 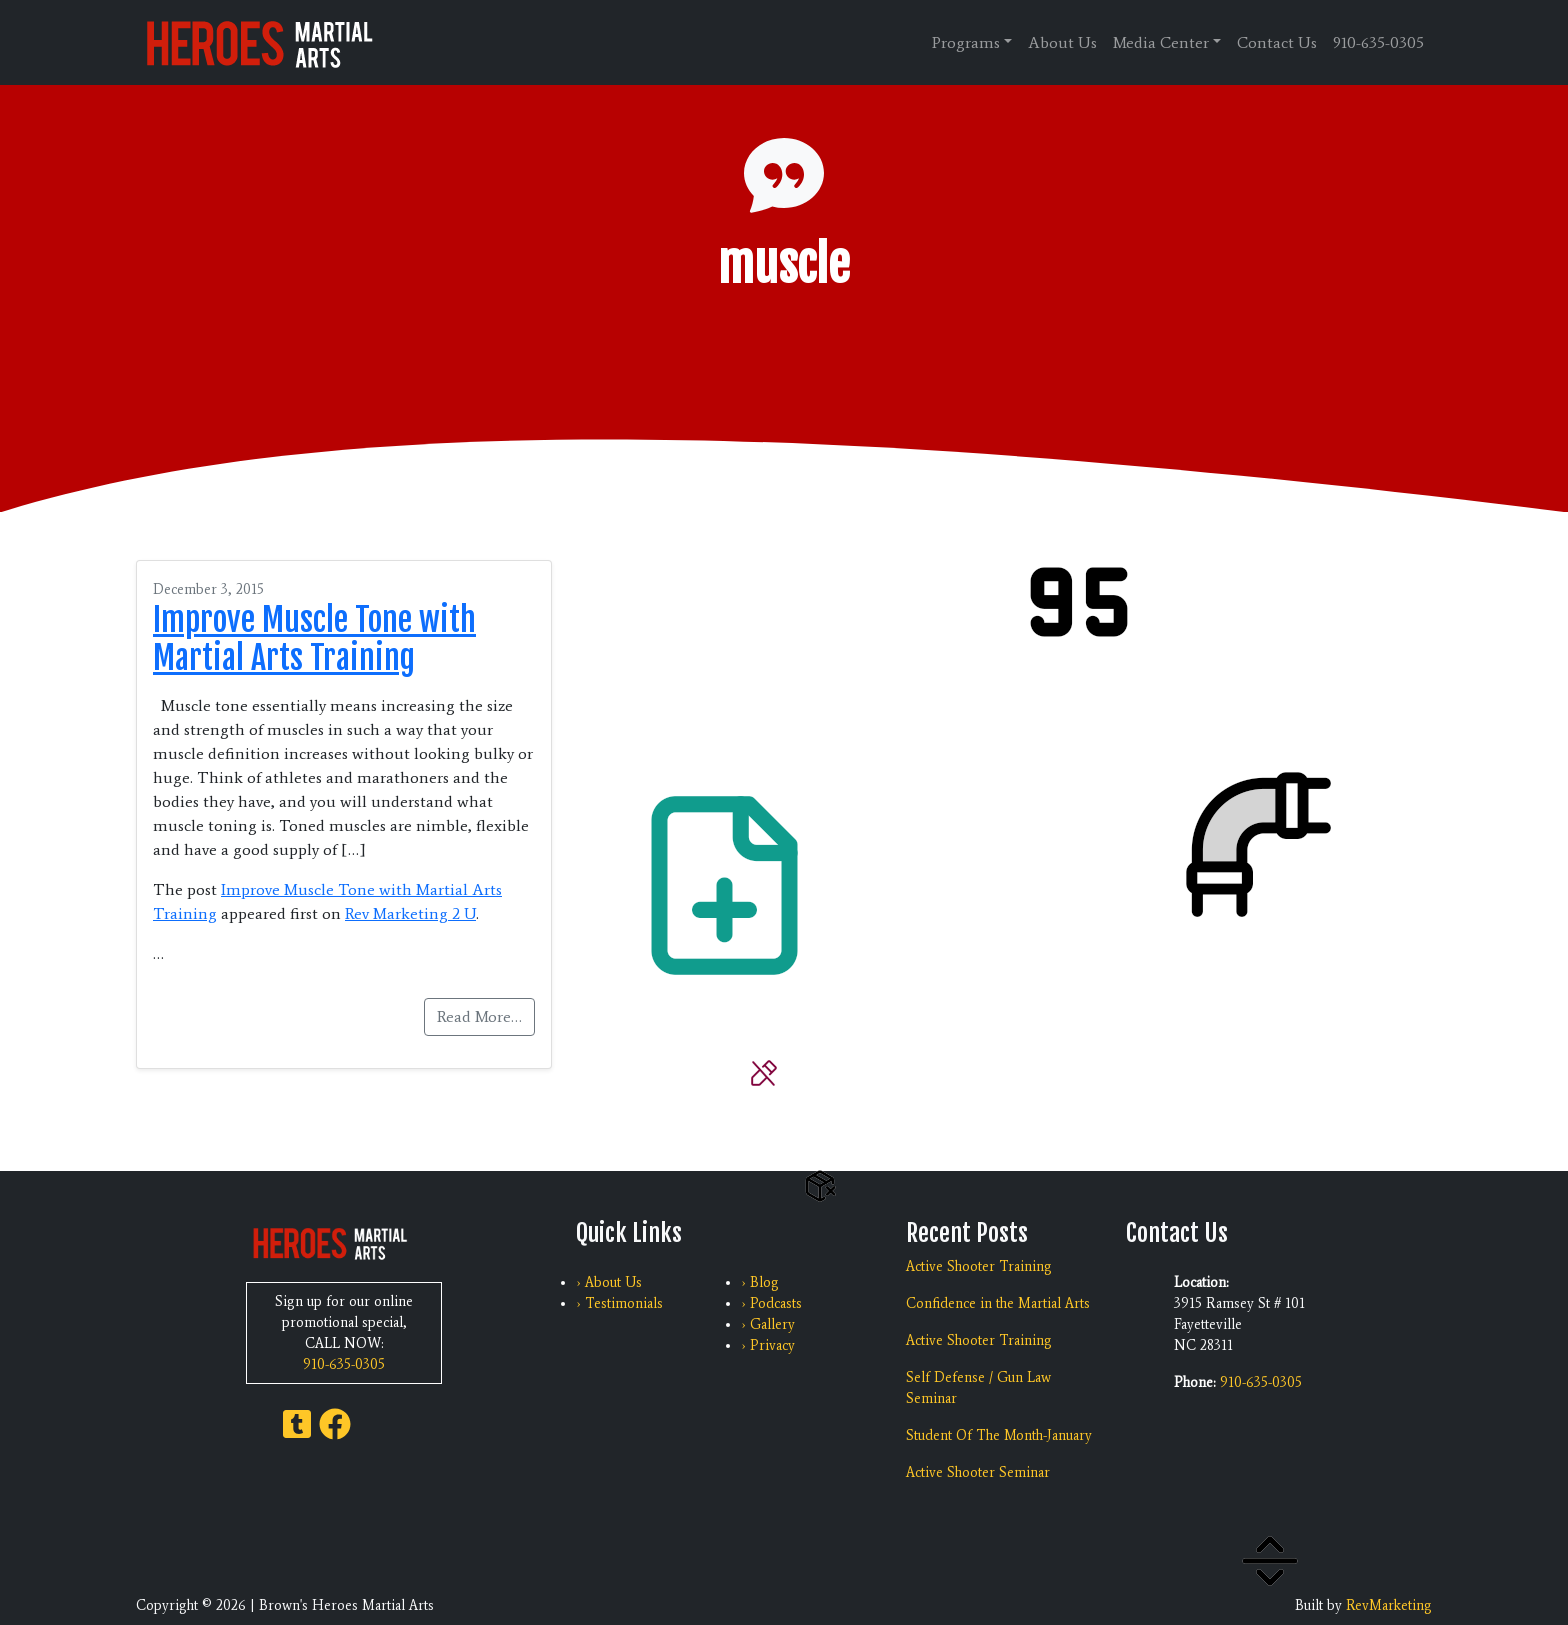 What do you see at coordinates (1270, 1561) in the screenshot?
I see `adjust horizontal divider position` at bounding box center [1270, 1561].